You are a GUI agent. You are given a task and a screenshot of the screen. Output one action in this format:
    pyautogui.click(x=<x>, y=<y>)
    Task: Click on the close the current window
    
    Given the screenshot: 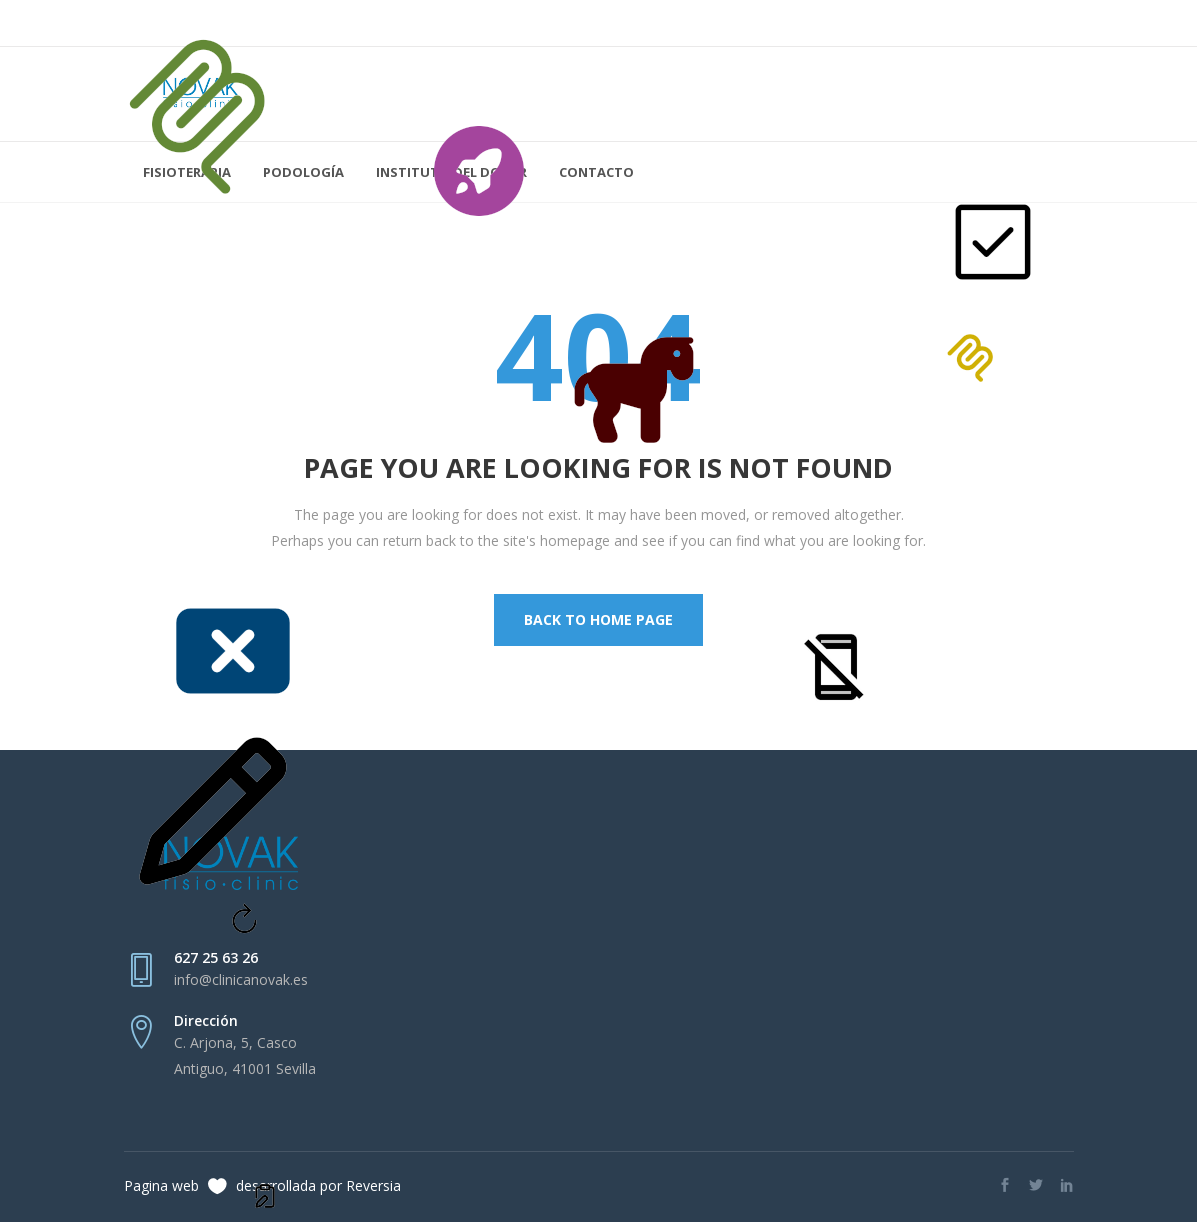 What is the action you would take?
    pyautogui.click(x=233, y=651)
    